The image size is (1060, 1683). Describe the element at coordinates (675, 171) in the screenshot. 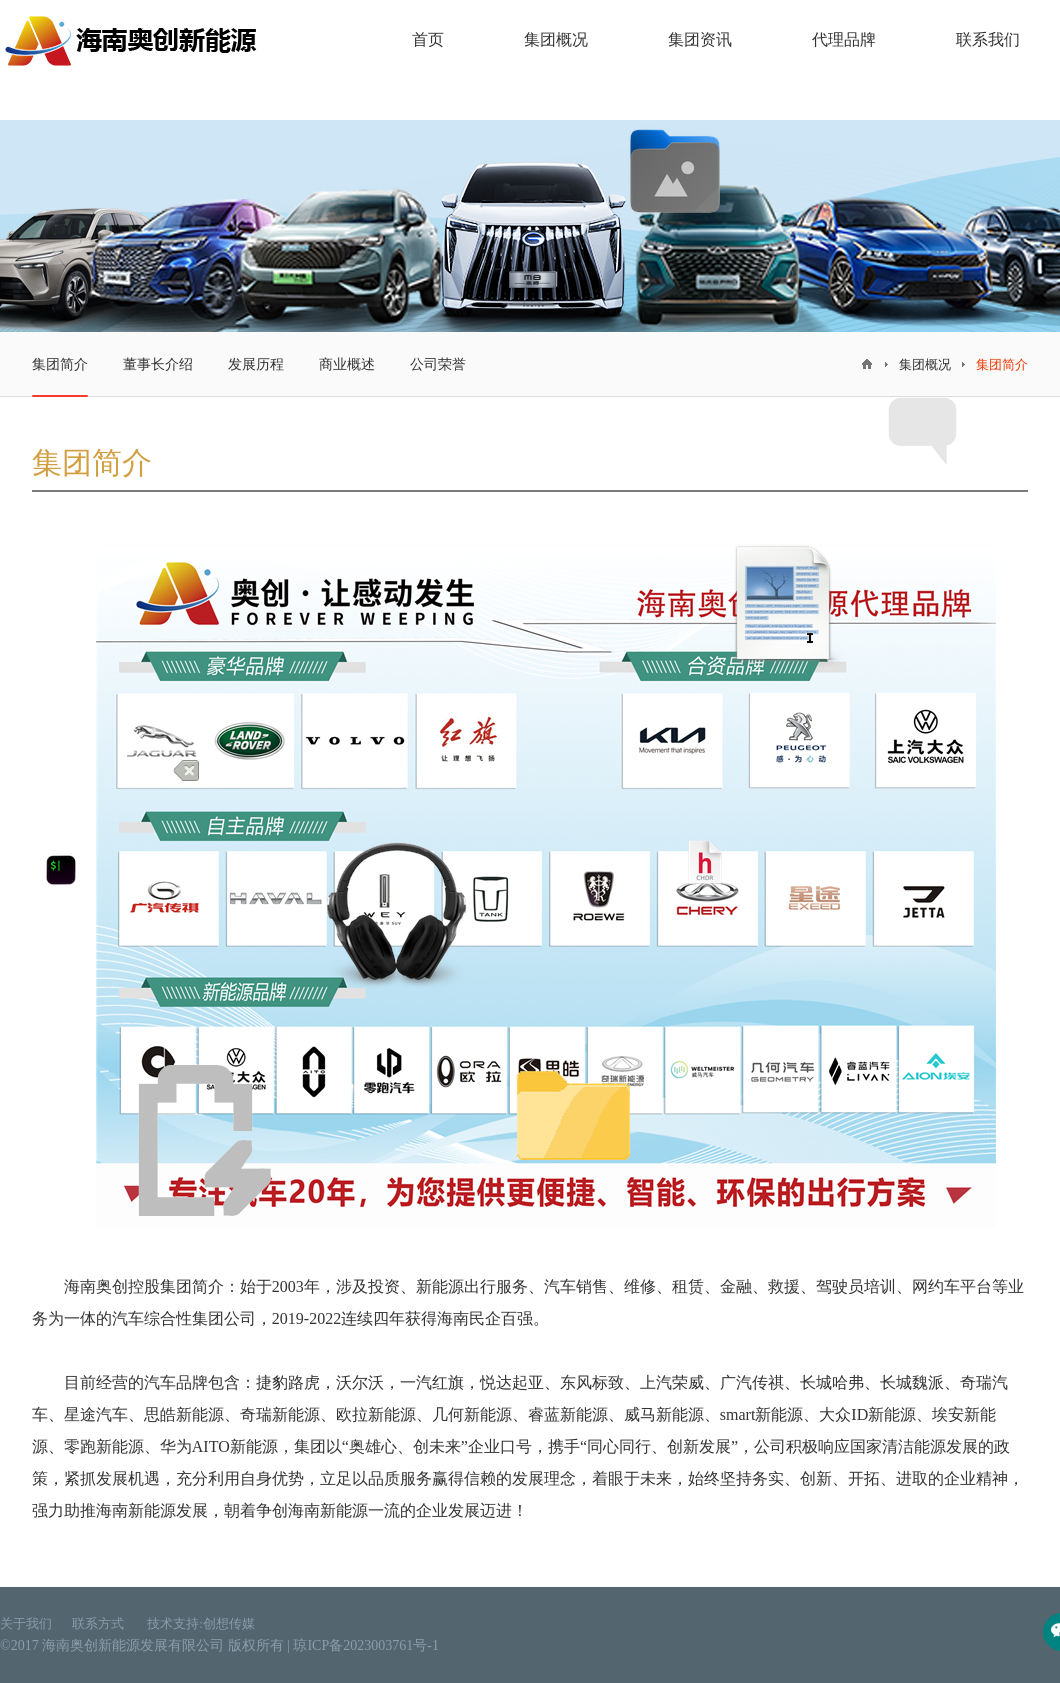

I see `open your pictures folder` at that location.